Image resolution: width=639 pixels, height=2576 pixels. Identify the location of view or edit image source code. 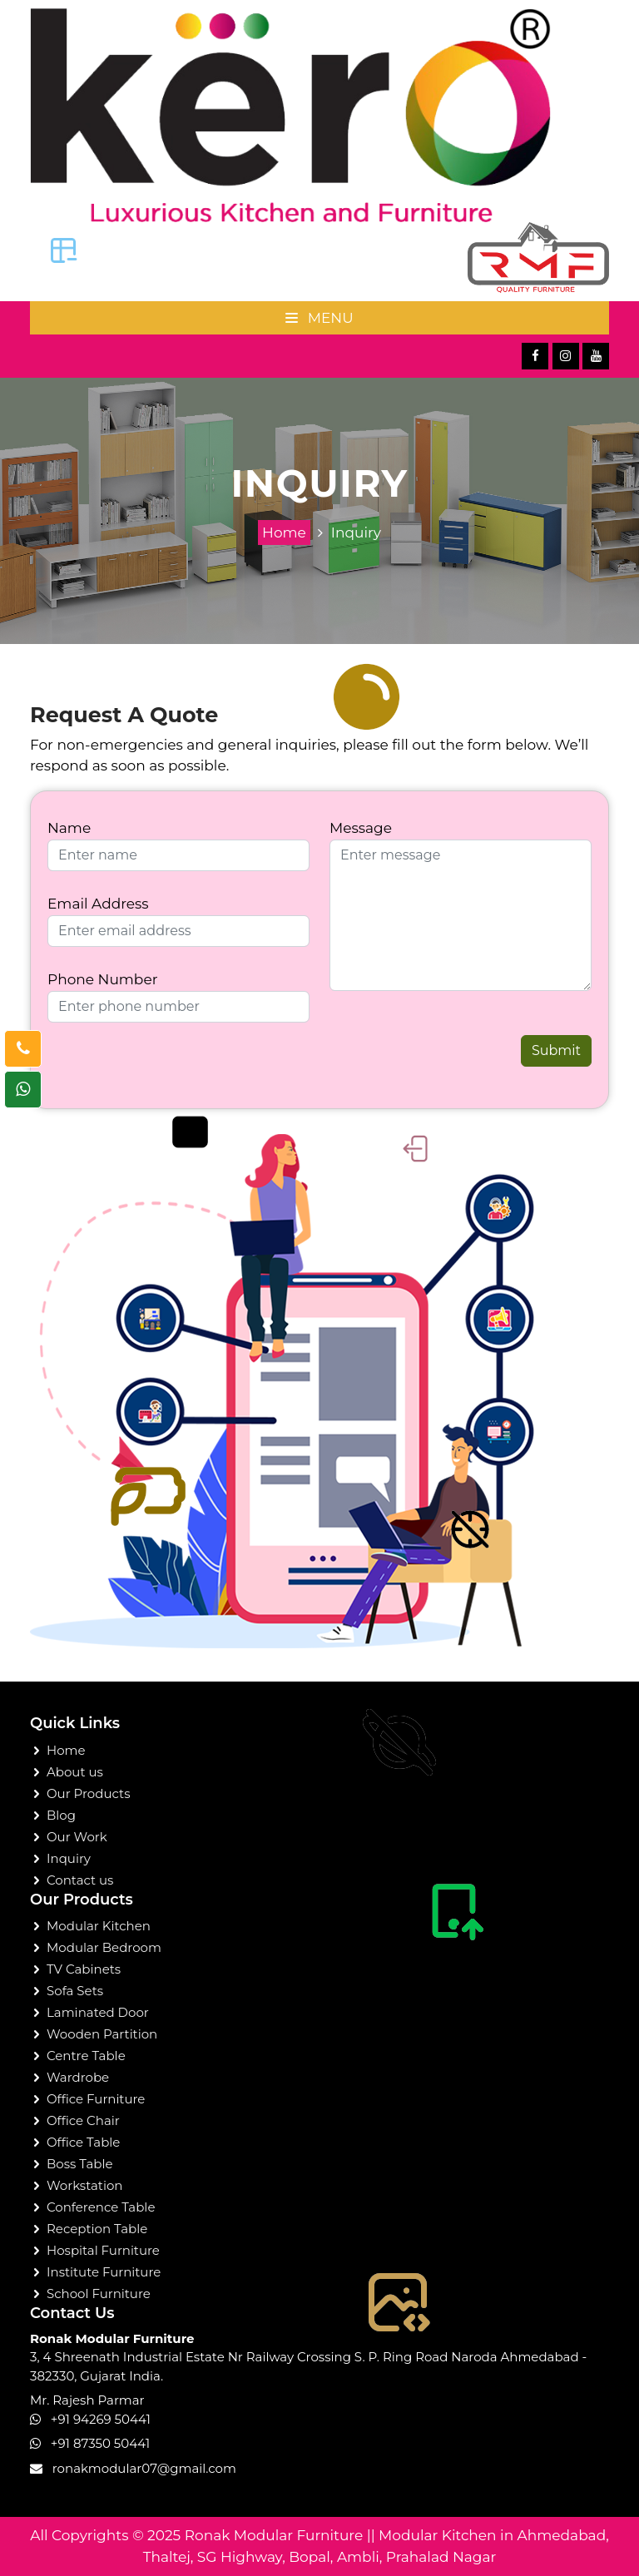
(398, 2302).